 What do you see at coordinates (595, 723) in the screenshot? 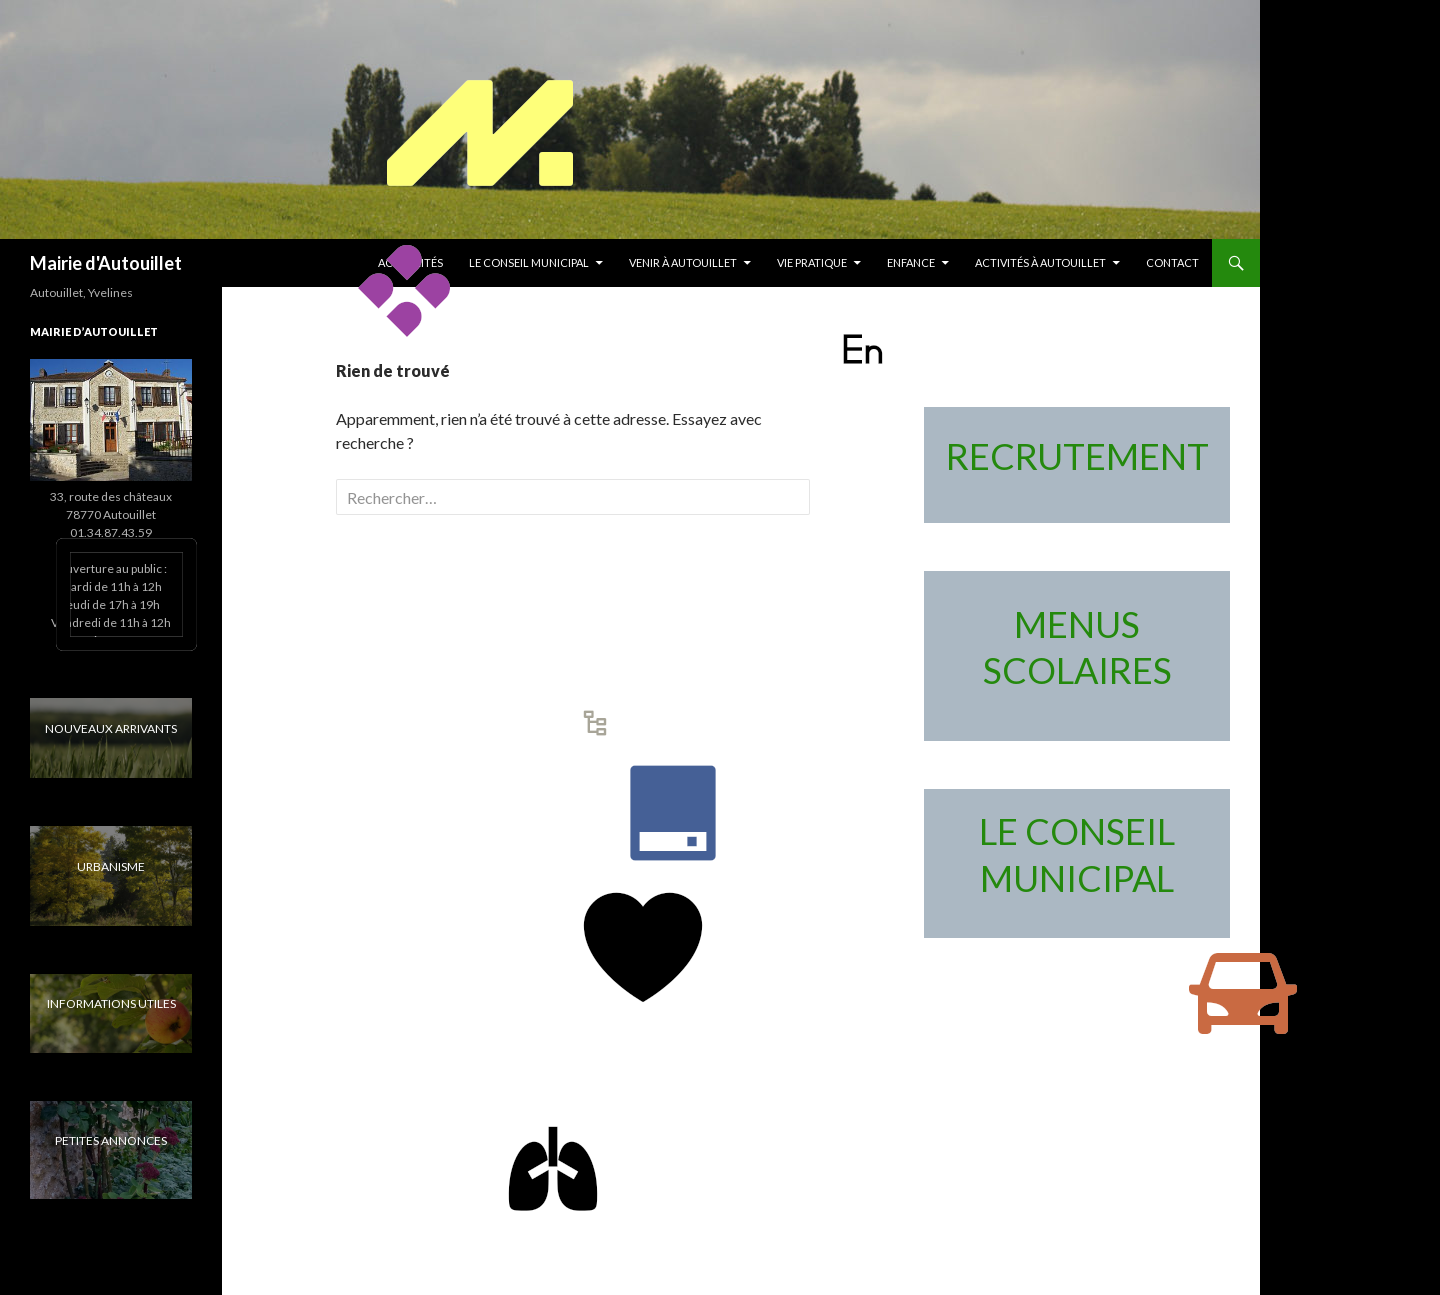
I see `view hierarchical structure or organization chart` at bounding box center [595, 723].